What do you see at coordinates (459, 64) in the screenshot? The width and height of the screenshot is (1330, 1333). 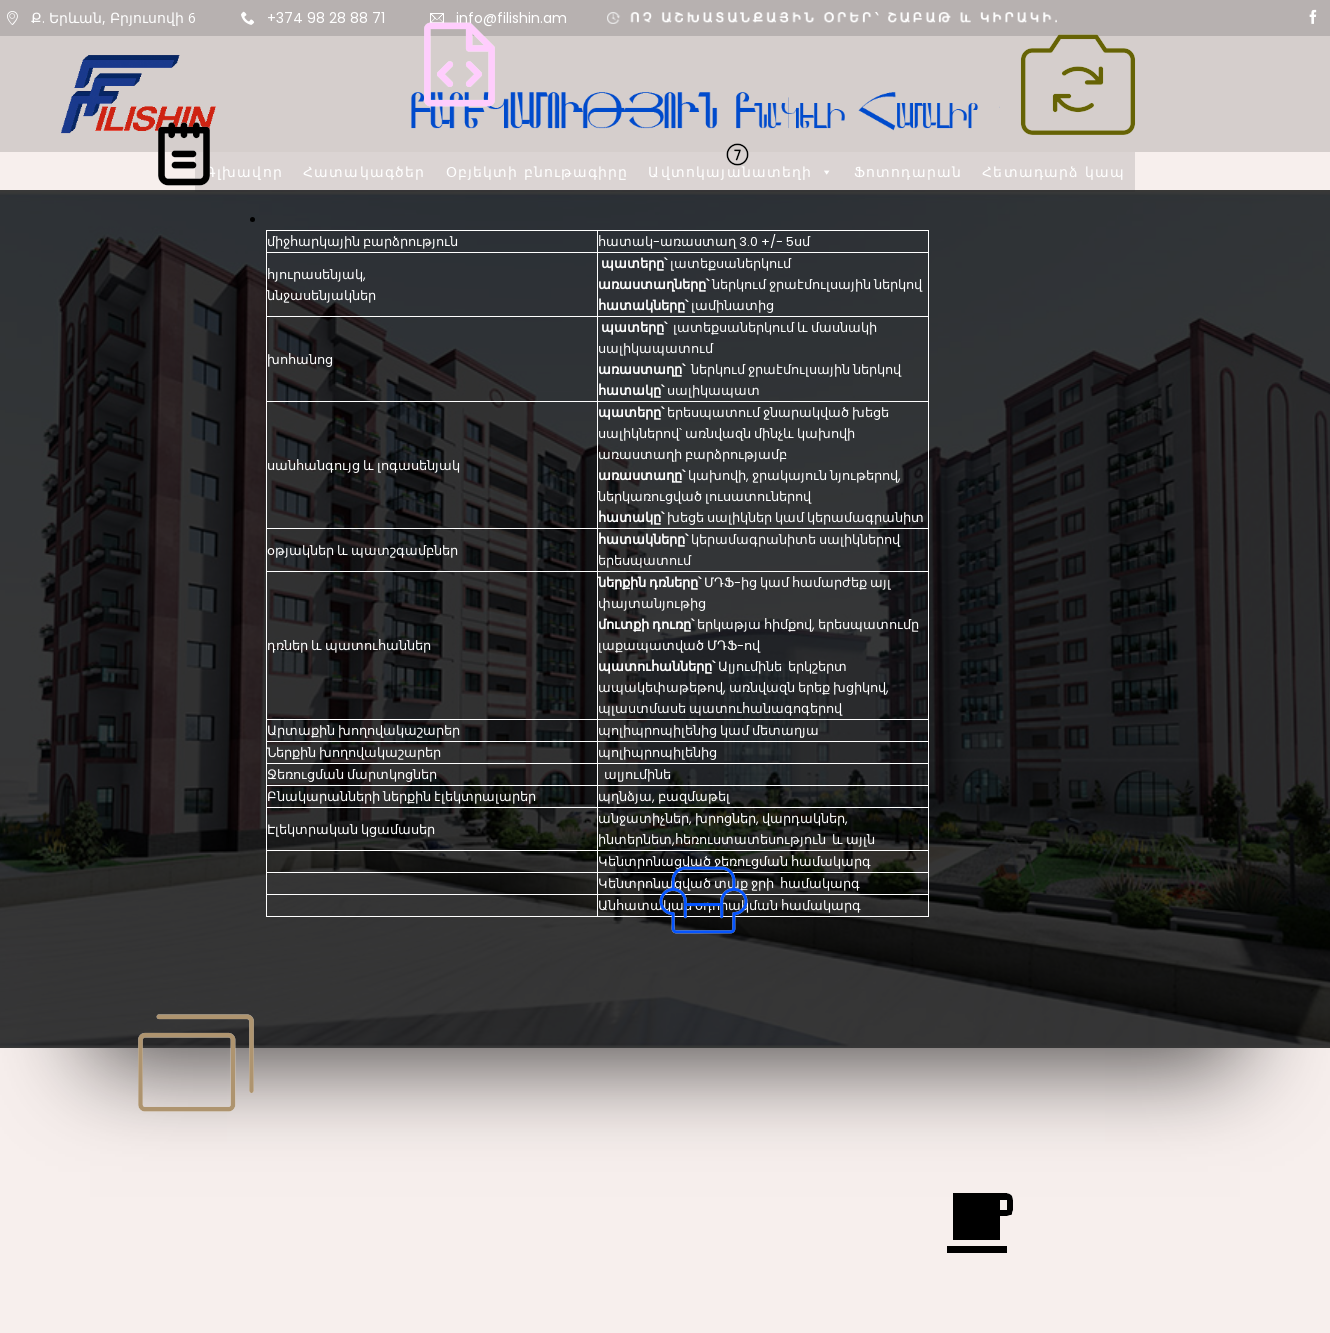 I see `view source code file` at bounding box center [459, 64].